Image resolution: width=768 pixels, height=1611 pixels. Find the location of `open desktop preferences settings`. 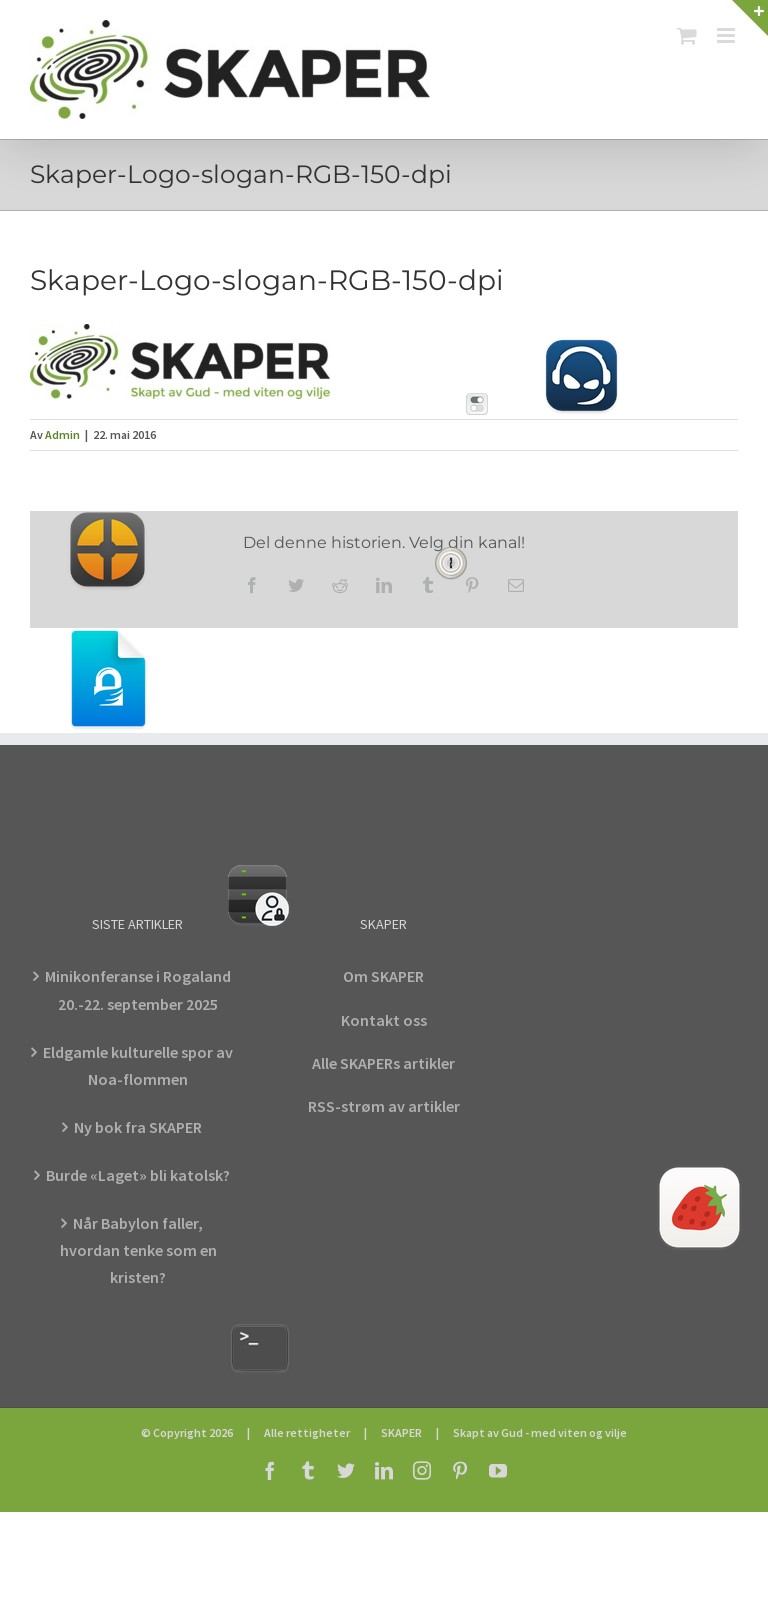

open desktop preferences settings is located at coordinates (477, 404).